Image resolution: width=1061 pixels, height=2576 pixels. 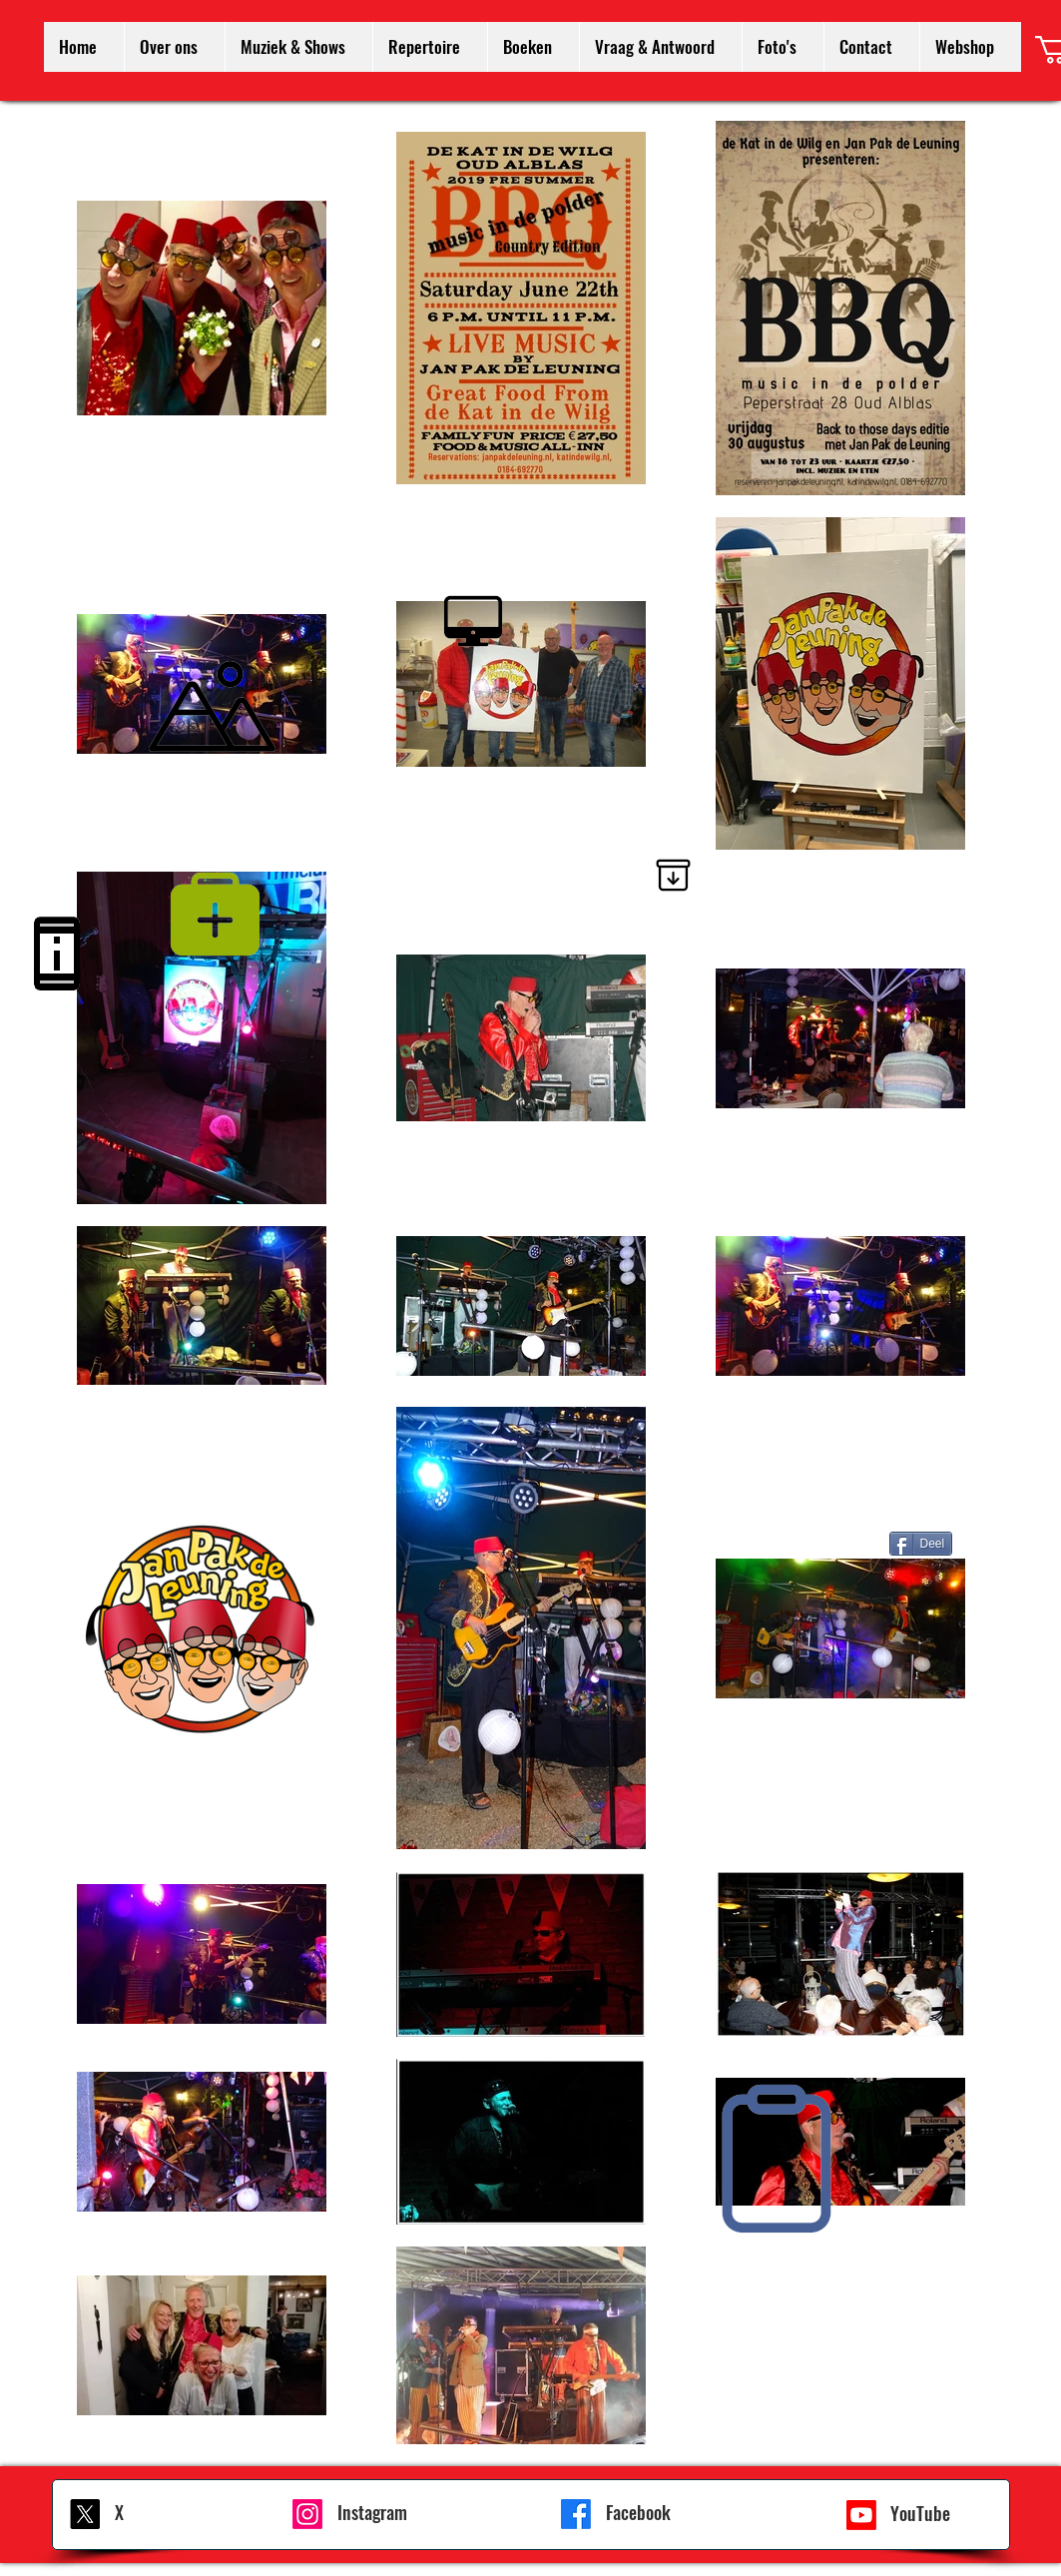 What do you see at coordinates (673, 875) in the screenshot?
I see `archive this item` at bounding box center [673, 875].